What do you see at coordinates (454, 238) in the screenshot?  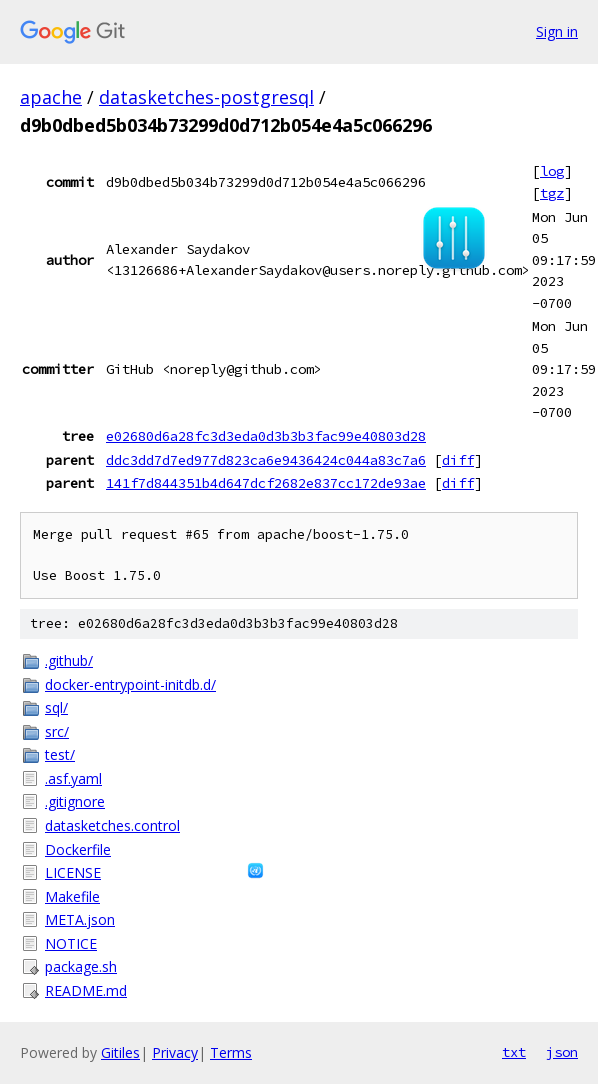 I see `open easyeffects audio processing app` at bounding box center [454, 238].